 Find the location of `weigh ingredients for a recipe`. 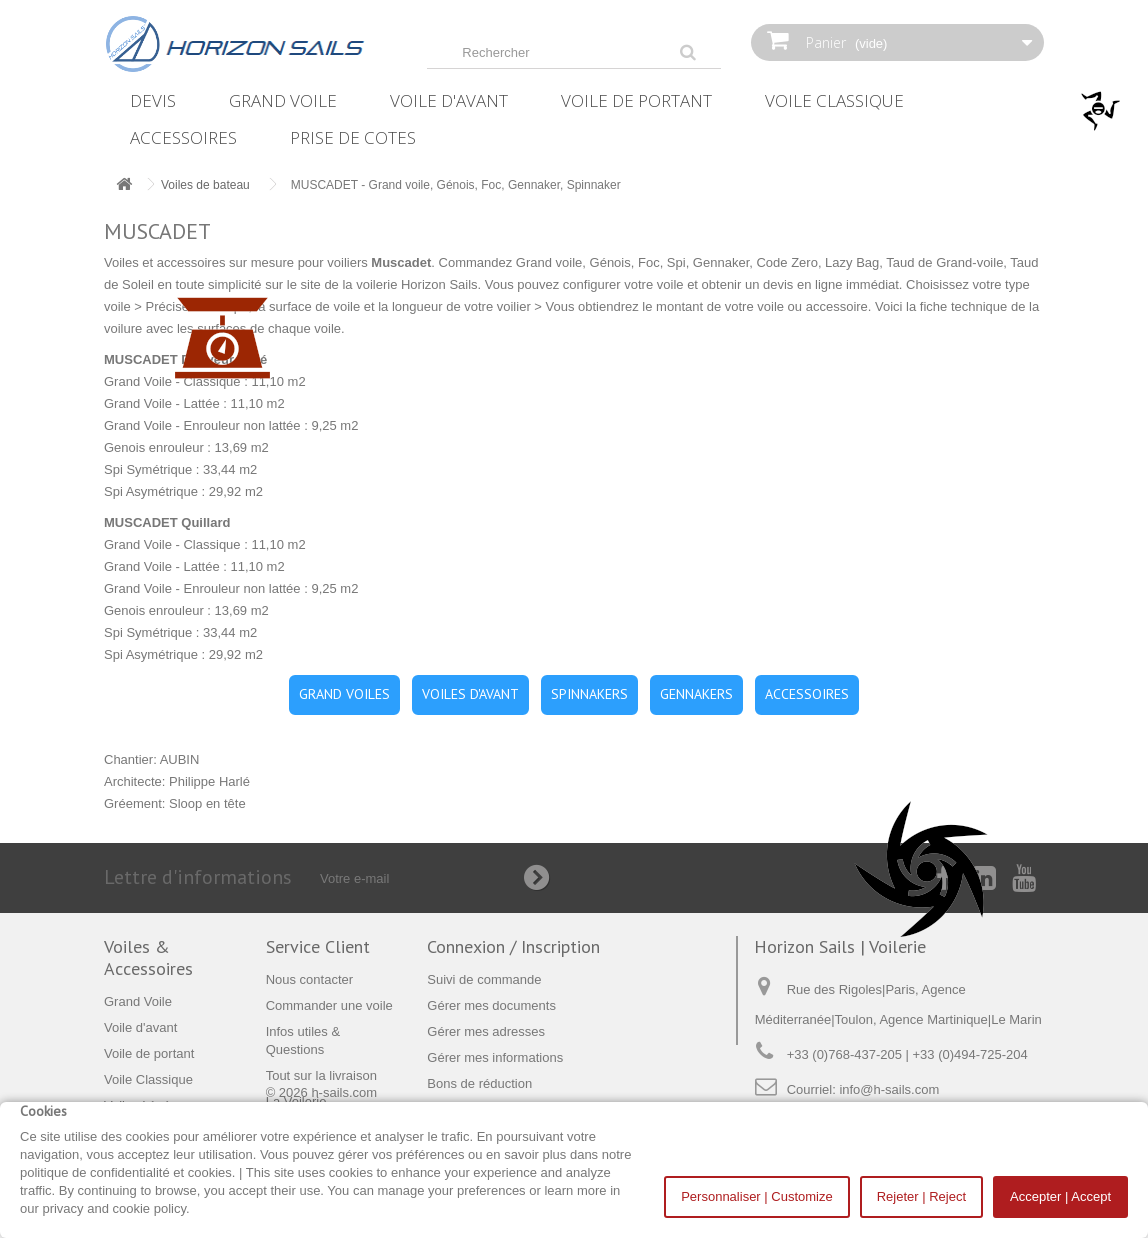

weigh ingredients for a recipe is located at coordinates (222, 327).